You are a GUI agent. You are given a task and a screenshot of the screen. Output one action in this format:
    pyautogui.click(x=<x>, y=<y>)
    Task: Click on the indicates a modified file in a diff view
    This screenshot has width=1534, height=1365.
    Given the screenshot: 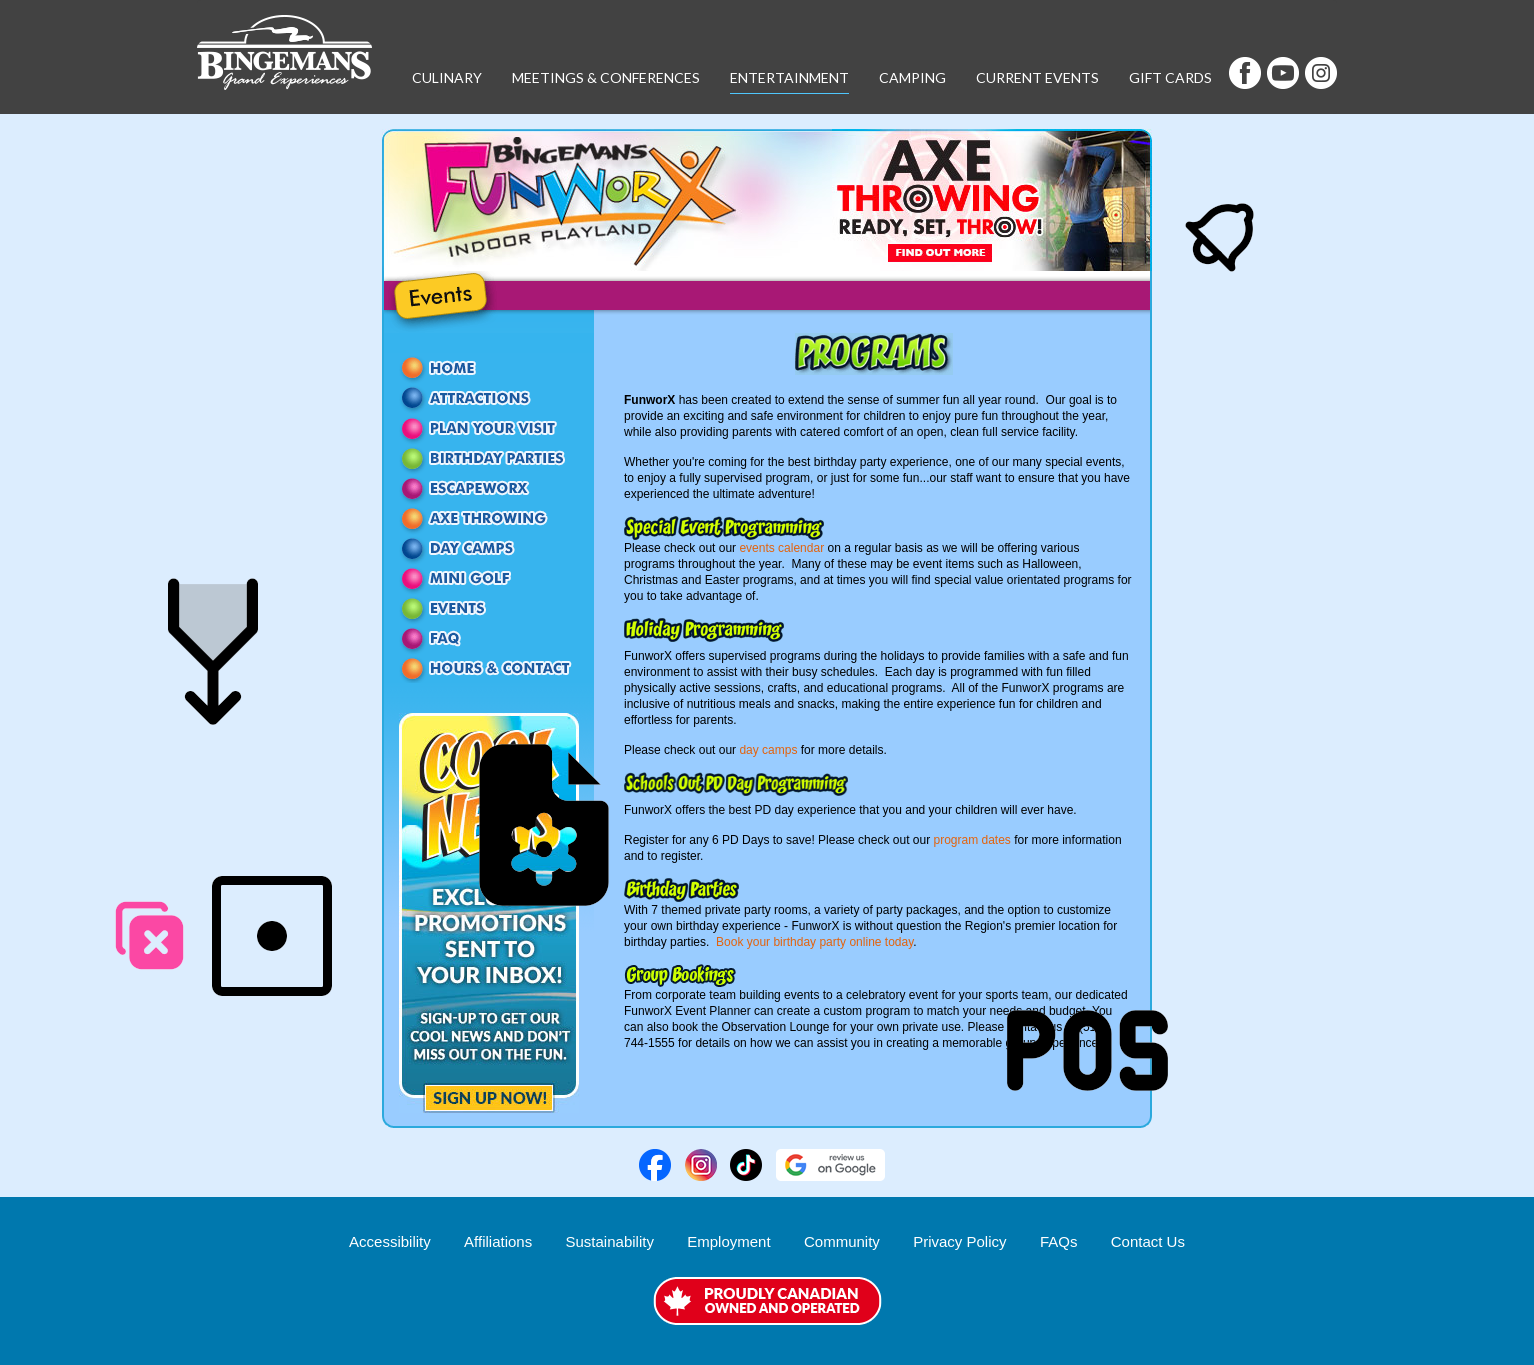 What is the action you would take?
    pyautogui.click(x=272, y=936)
    